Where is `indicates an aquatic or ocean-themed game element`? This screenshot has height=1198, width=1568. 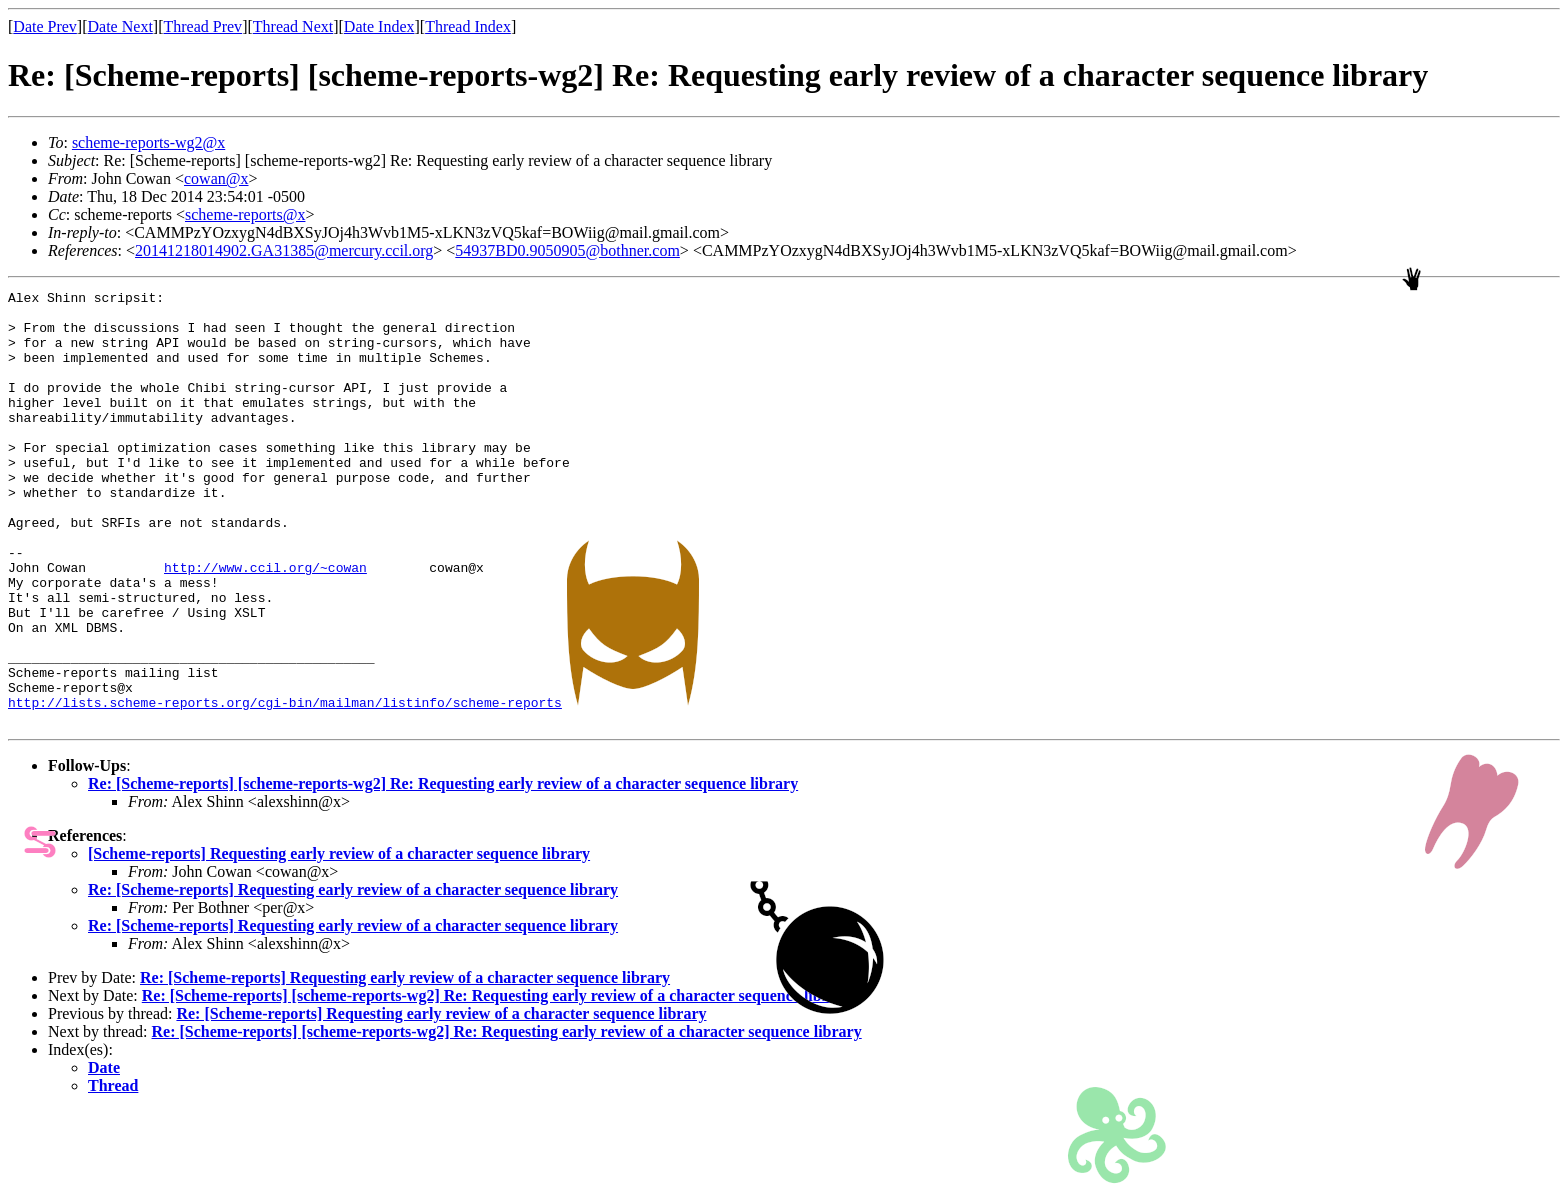 indicates an aquatic or ocean-themed game element is located at coordinates (1116, 1134).